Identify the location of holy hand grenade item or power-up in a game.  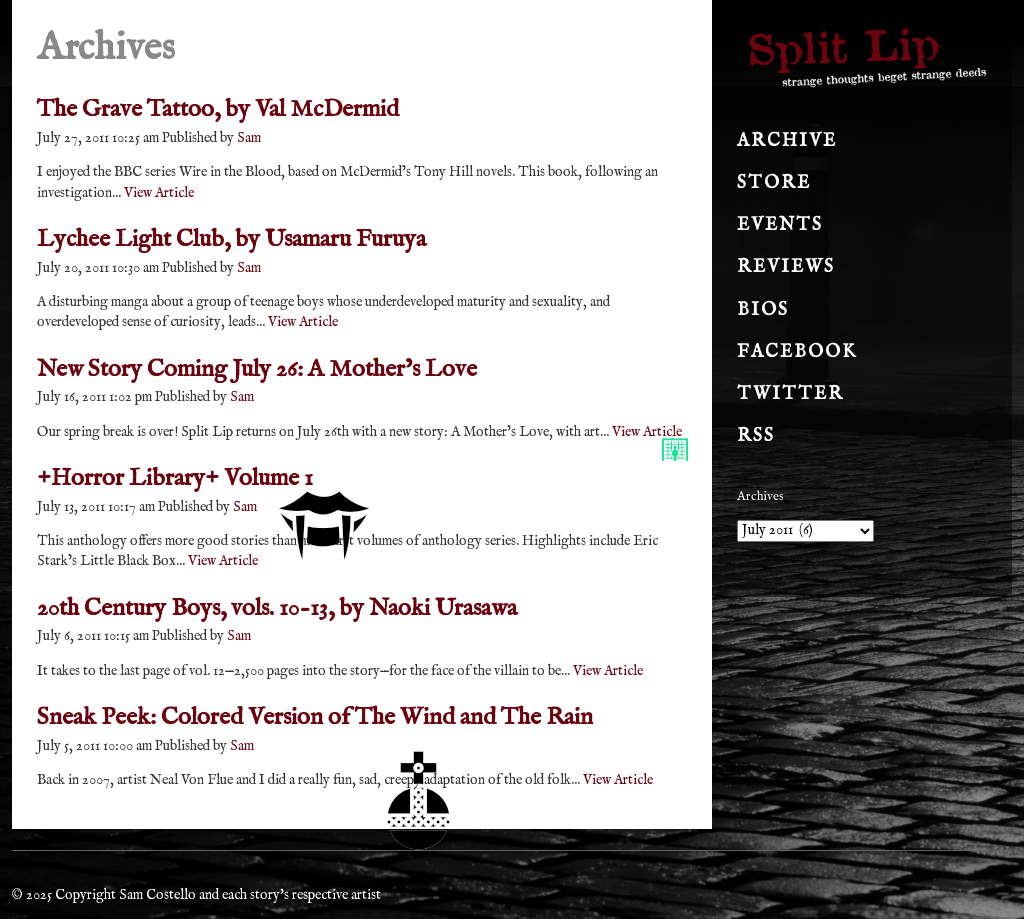
(418, 800).